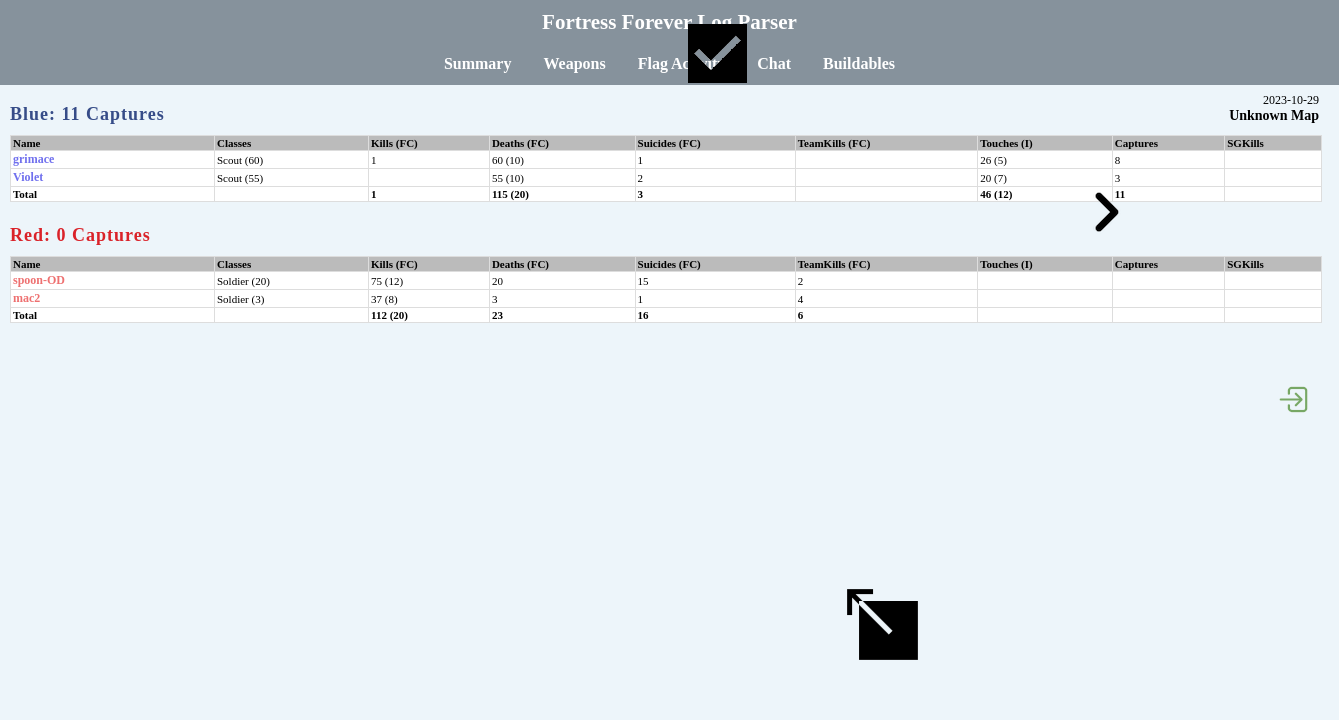 This screenshot has height=720, width=1339. What do you see at coordinates (882, 624) in the screenshot?
I see `navigate to previous screen or parent folder` at bounding box center [882, 624].